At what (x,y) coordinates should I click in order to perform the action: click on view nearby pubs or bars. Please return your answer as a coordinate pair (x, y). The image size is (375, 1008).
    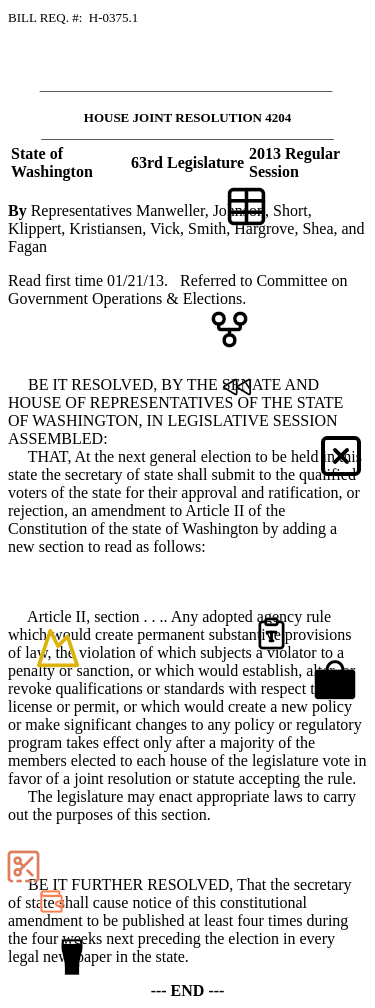
    Looking at the image, I should click on (72, 957).